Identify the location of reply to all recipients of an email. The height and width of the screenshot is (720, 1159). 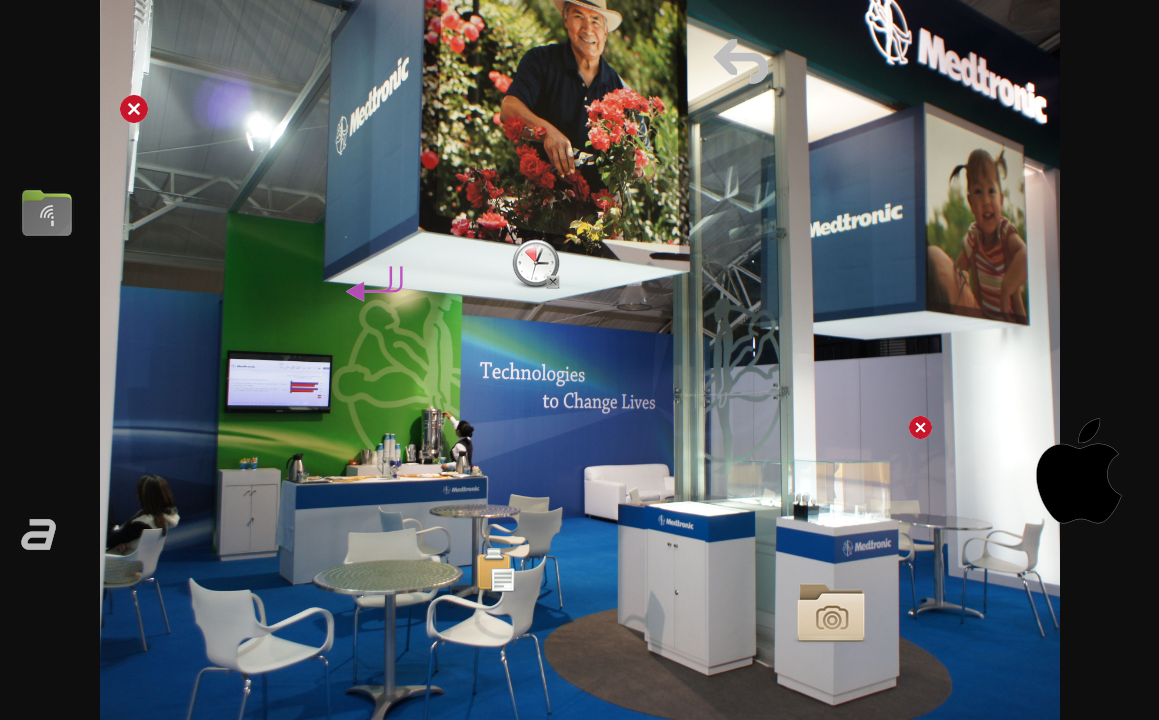
(373, 283).